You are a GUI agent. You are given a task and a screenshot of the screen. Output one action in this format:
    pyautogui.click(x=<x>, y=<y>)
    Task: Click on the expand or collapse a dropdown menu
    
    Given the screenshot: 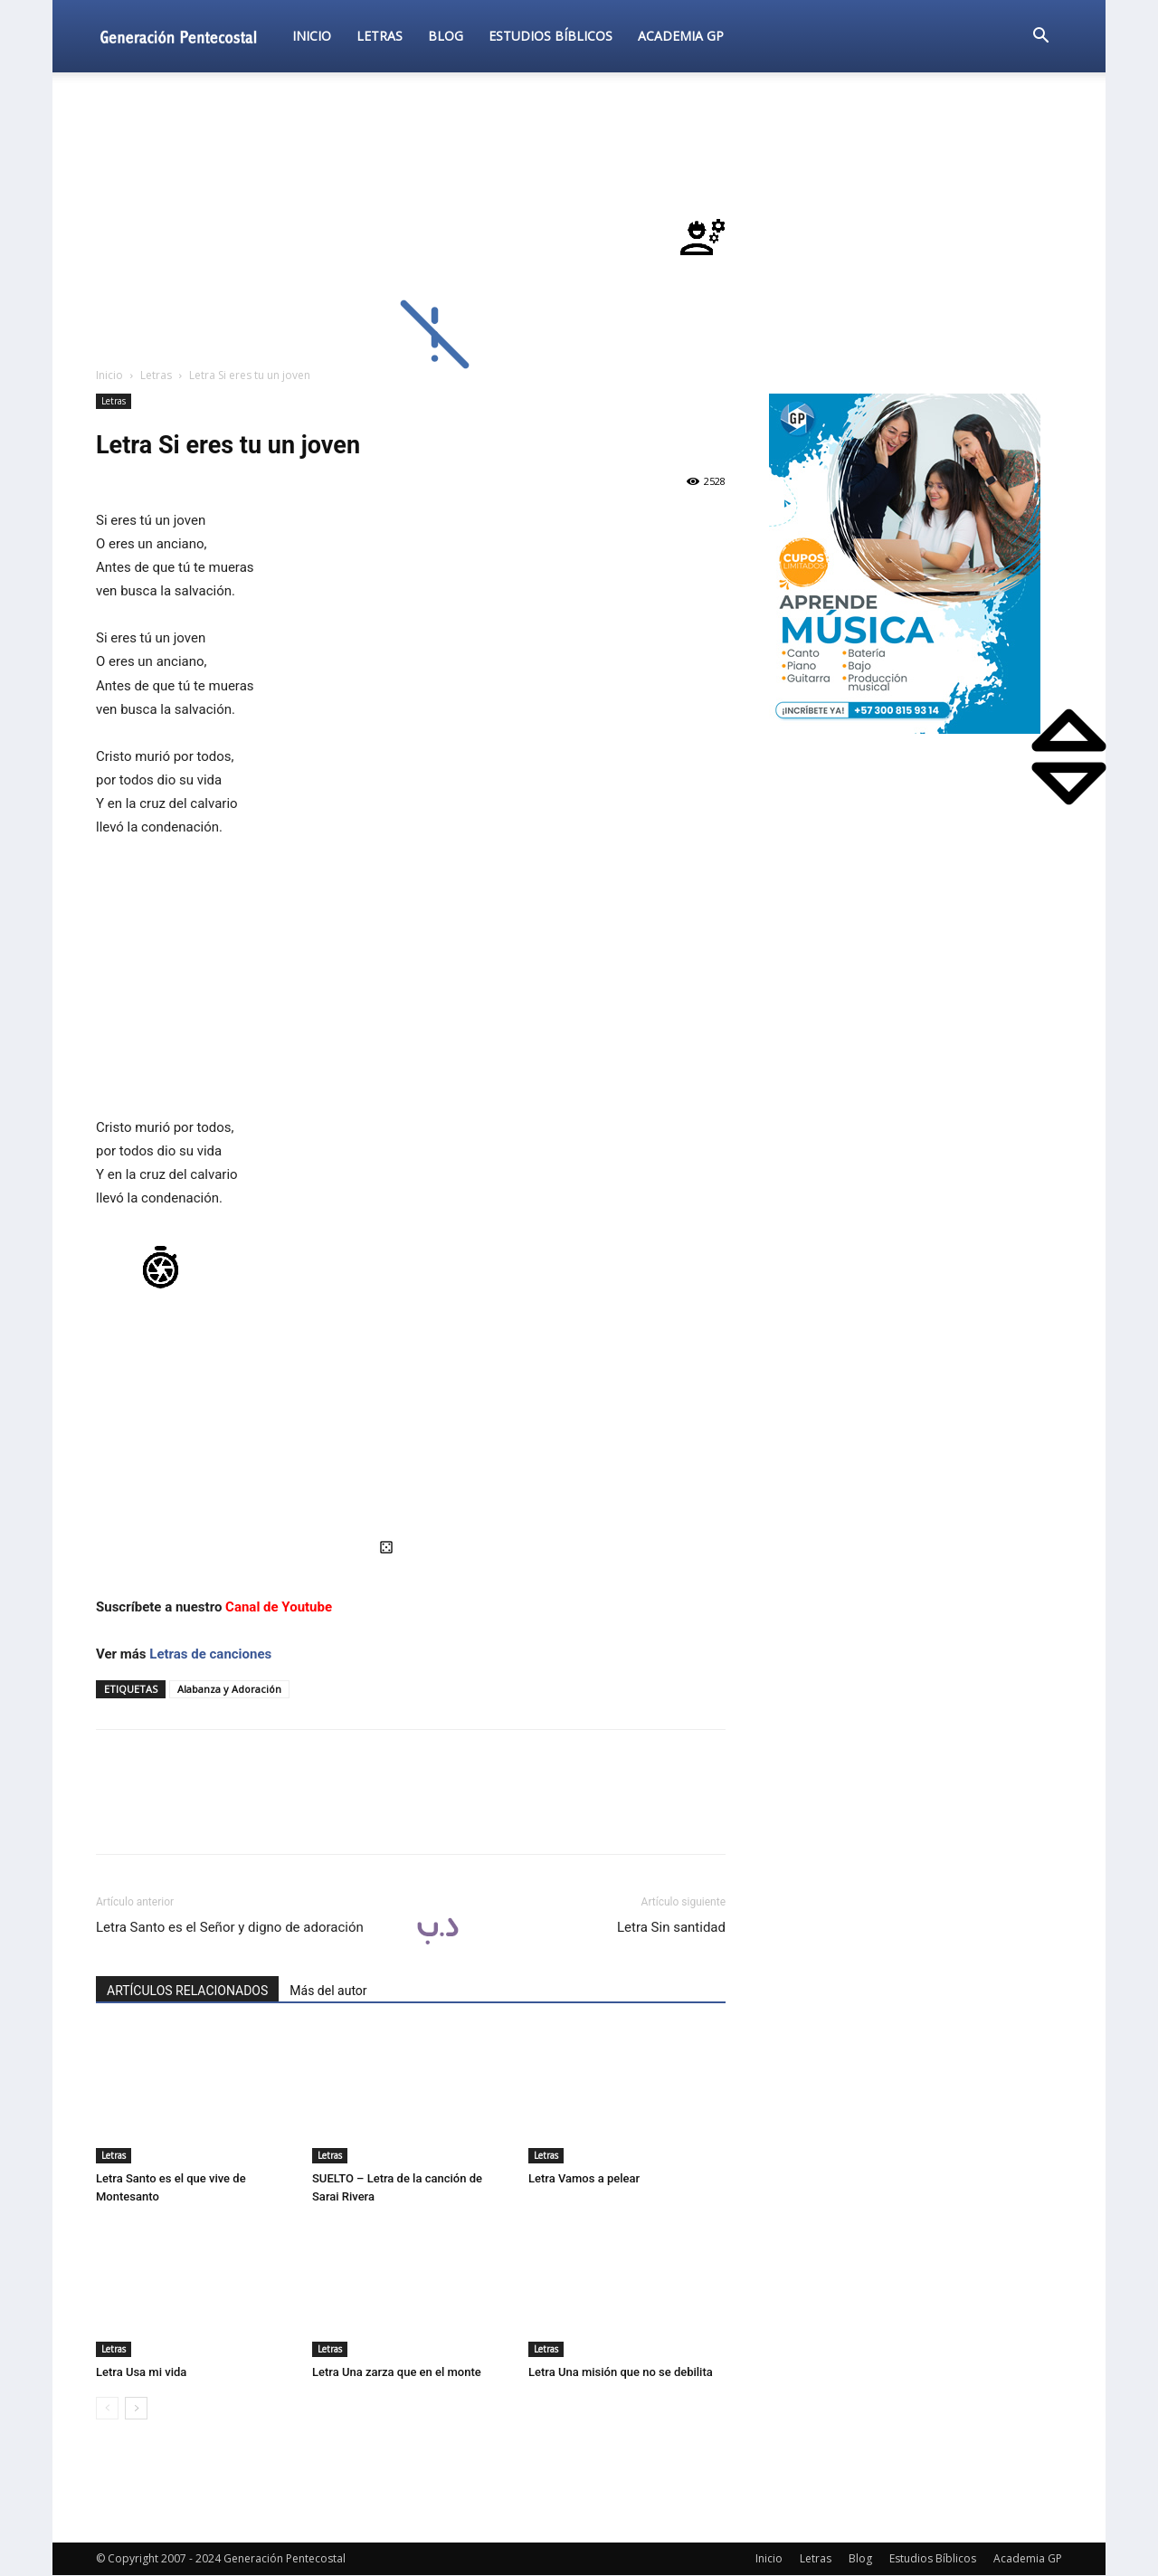 What is the action you would take?
    pyautogui.click(x=1068, y=756)
    